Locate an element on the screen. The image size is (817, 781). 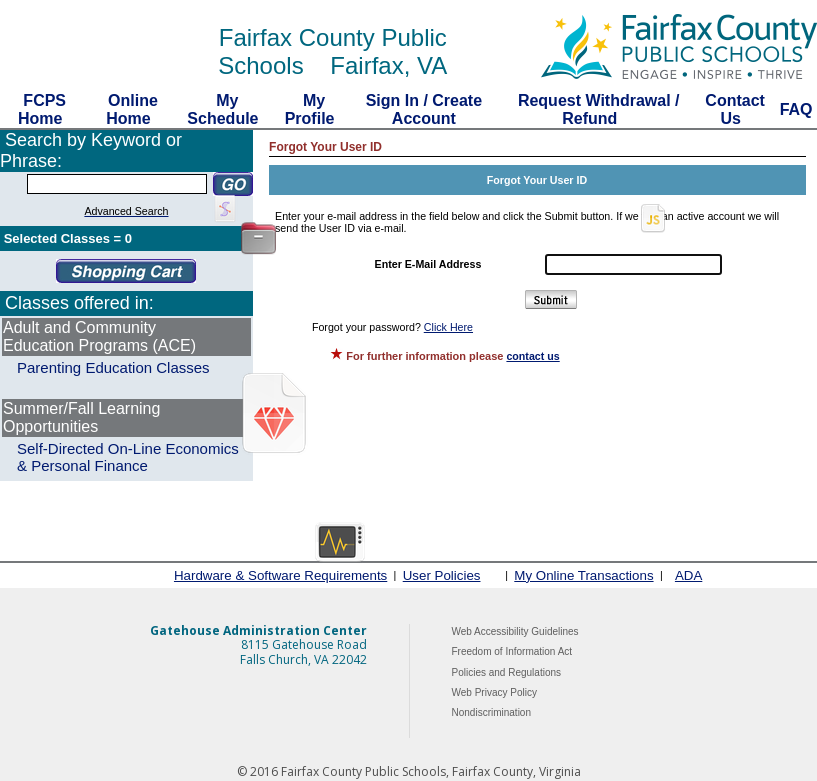
a javascript file in the file system is located at coordinates (653, 218).